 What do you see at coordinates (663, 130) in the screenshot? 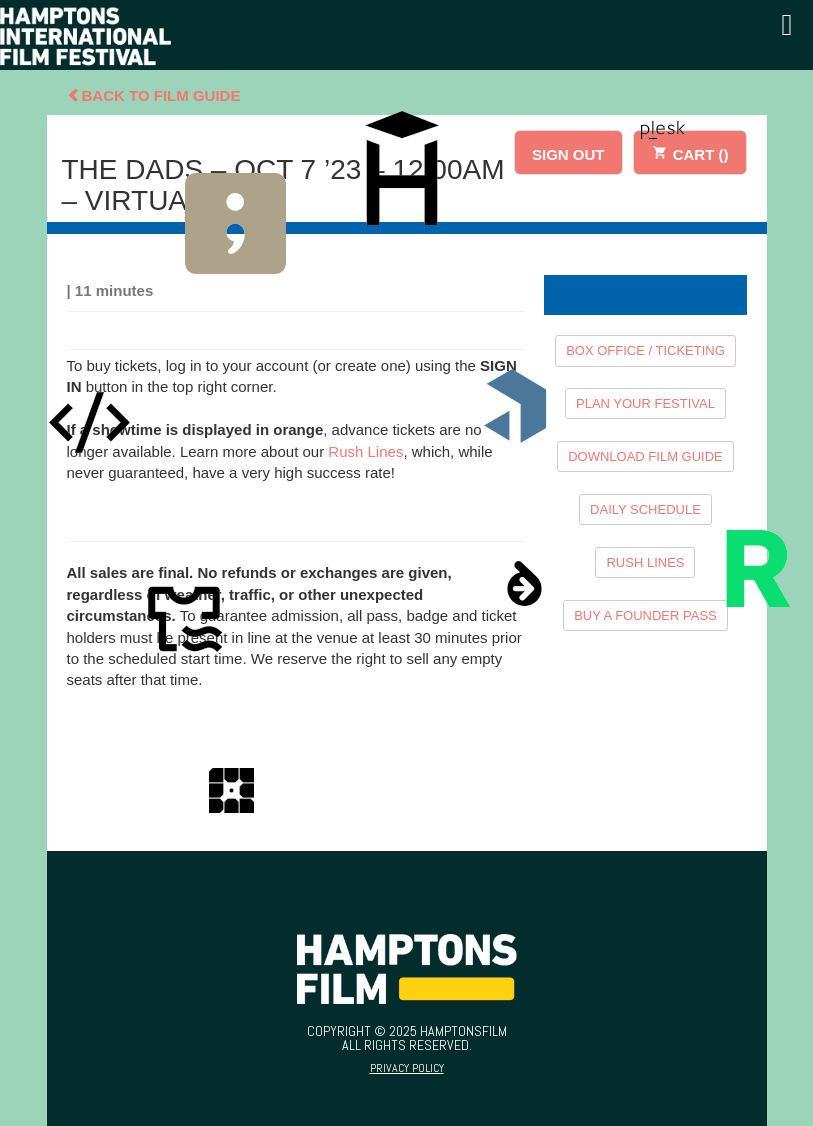
I see `plesk web hosting control panel logo` at bounding box center [663, 130].